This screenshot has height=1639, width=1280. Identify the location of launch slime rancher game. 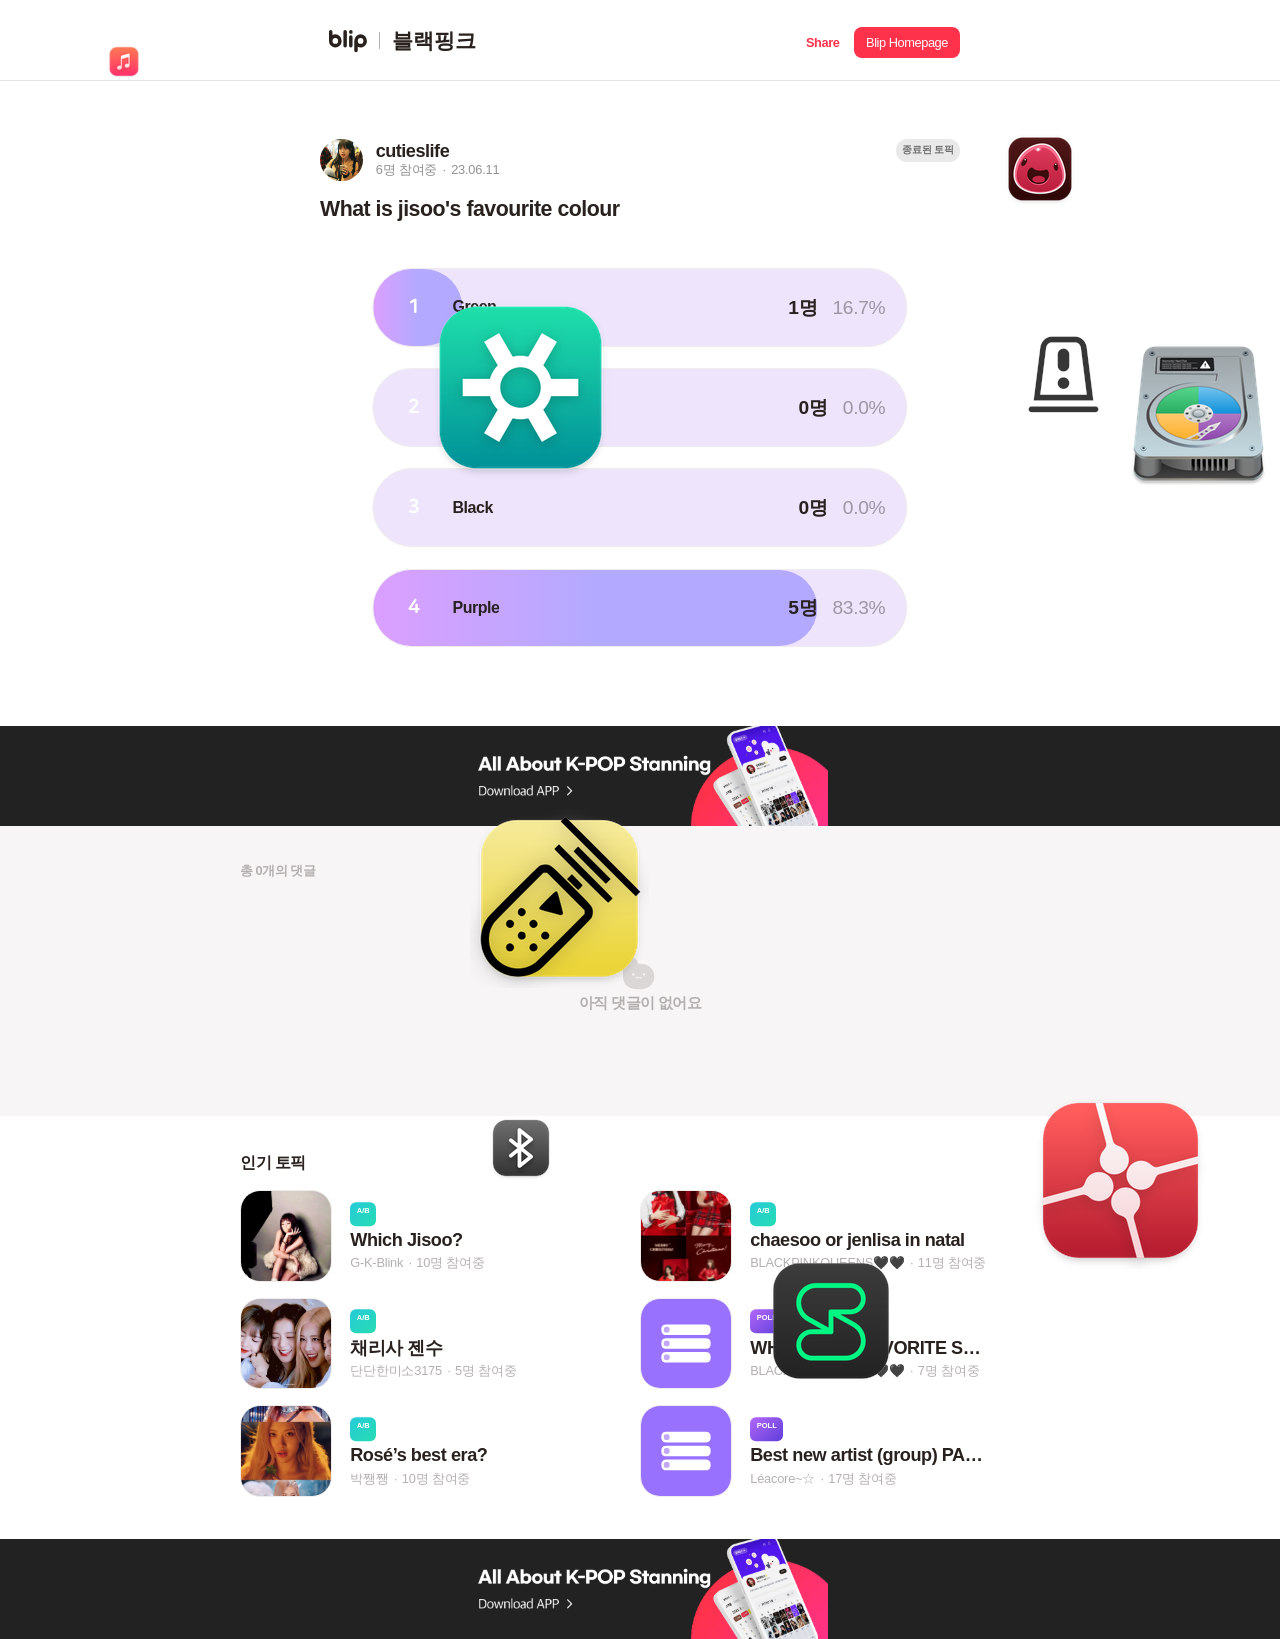
(1040, 169).